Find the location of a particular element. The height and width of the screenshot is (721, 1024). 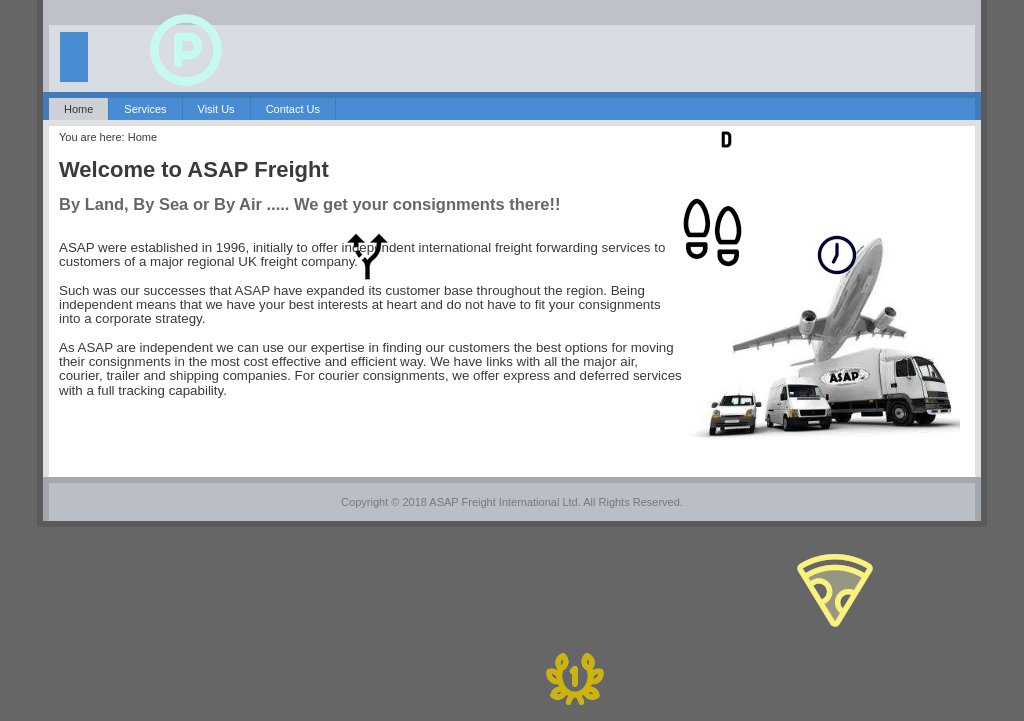

view alternative routes is located at coordinates (367, 256).